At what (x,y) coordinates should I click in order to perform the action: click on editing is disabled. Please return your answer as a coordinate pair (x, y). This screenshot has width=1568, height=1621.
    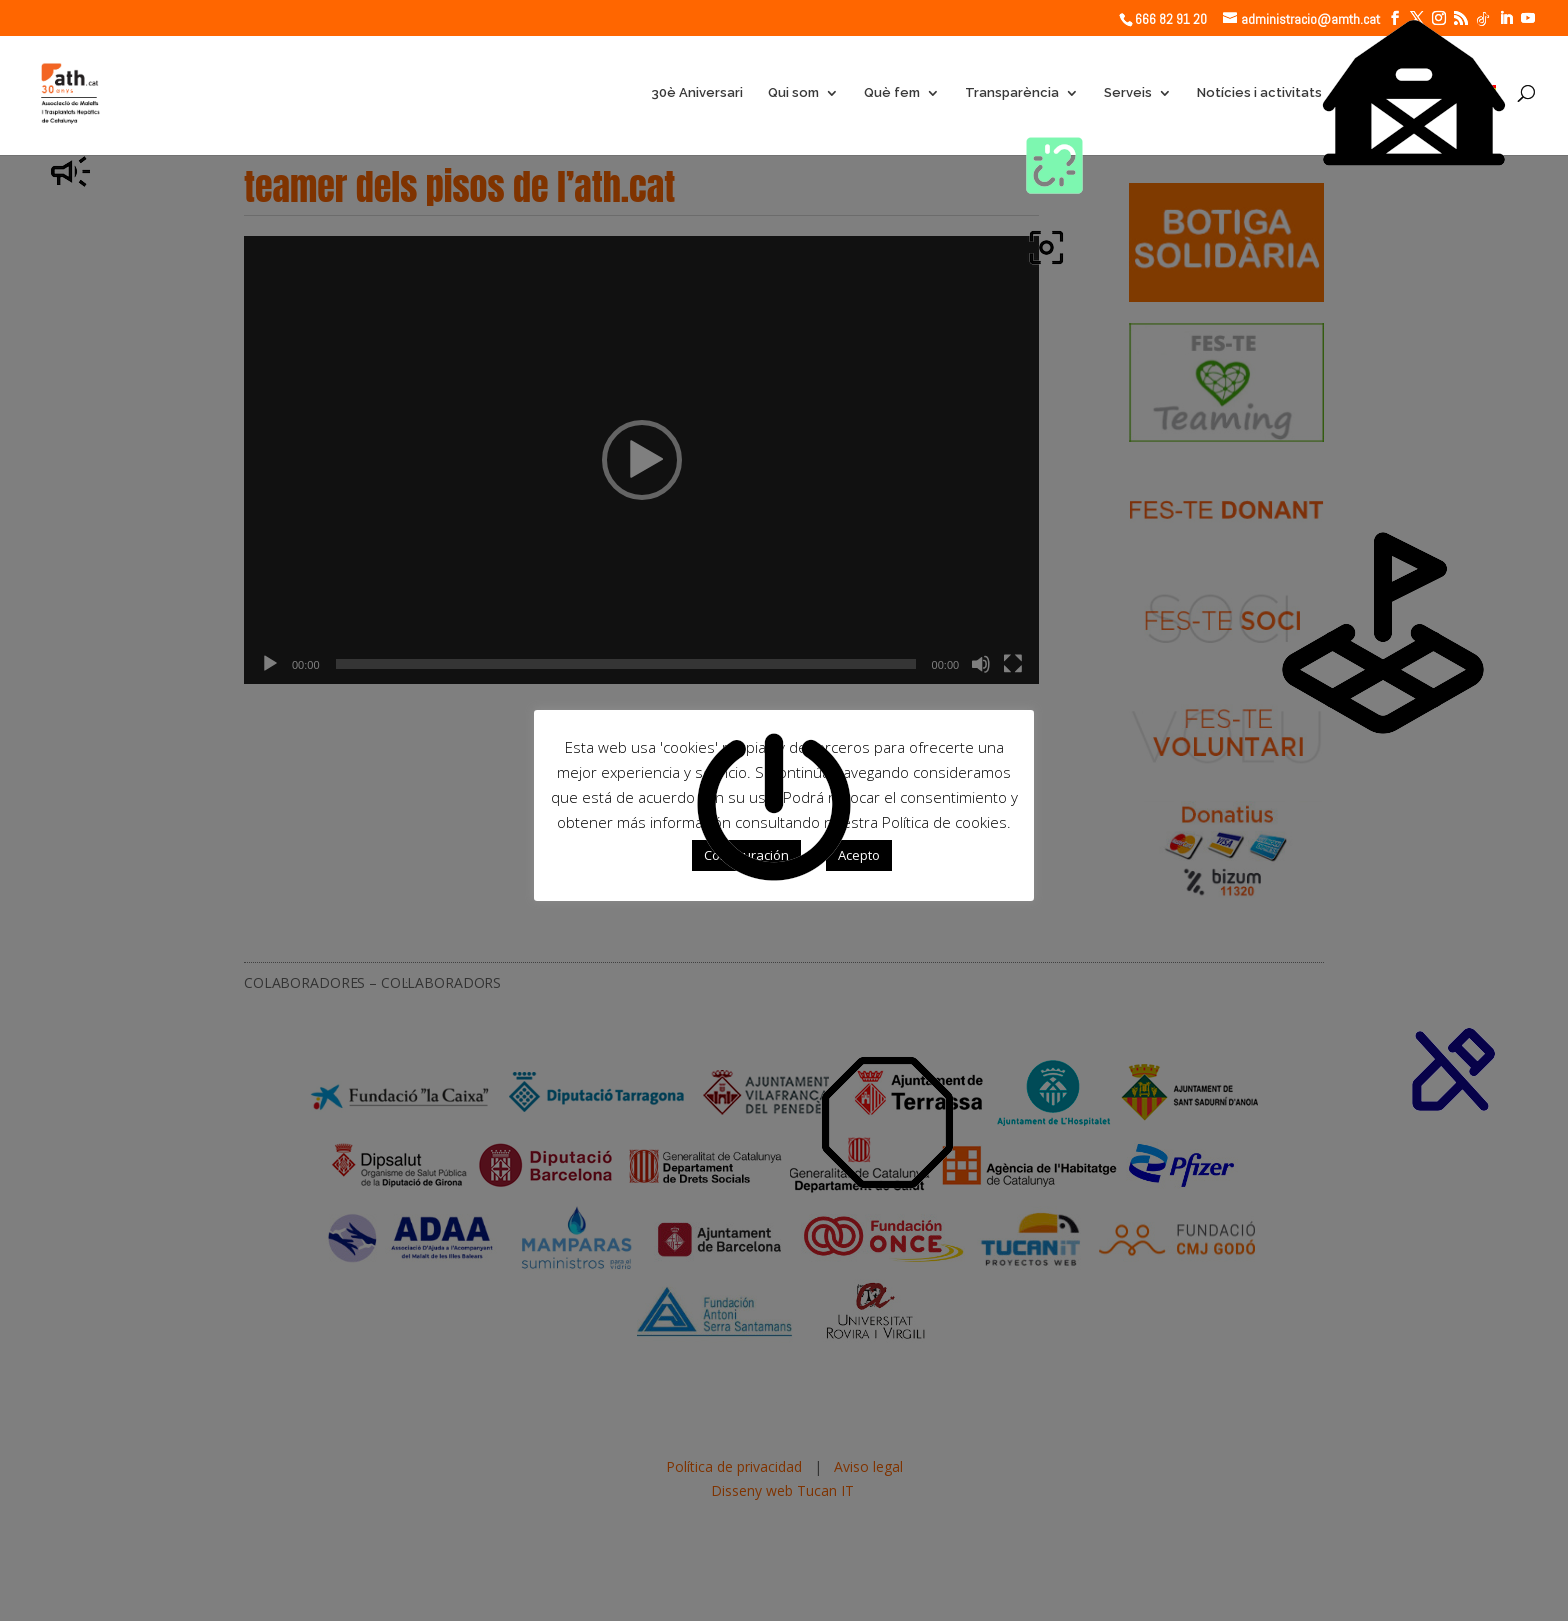
    Looking at the image, I should click on (1452, 1071).